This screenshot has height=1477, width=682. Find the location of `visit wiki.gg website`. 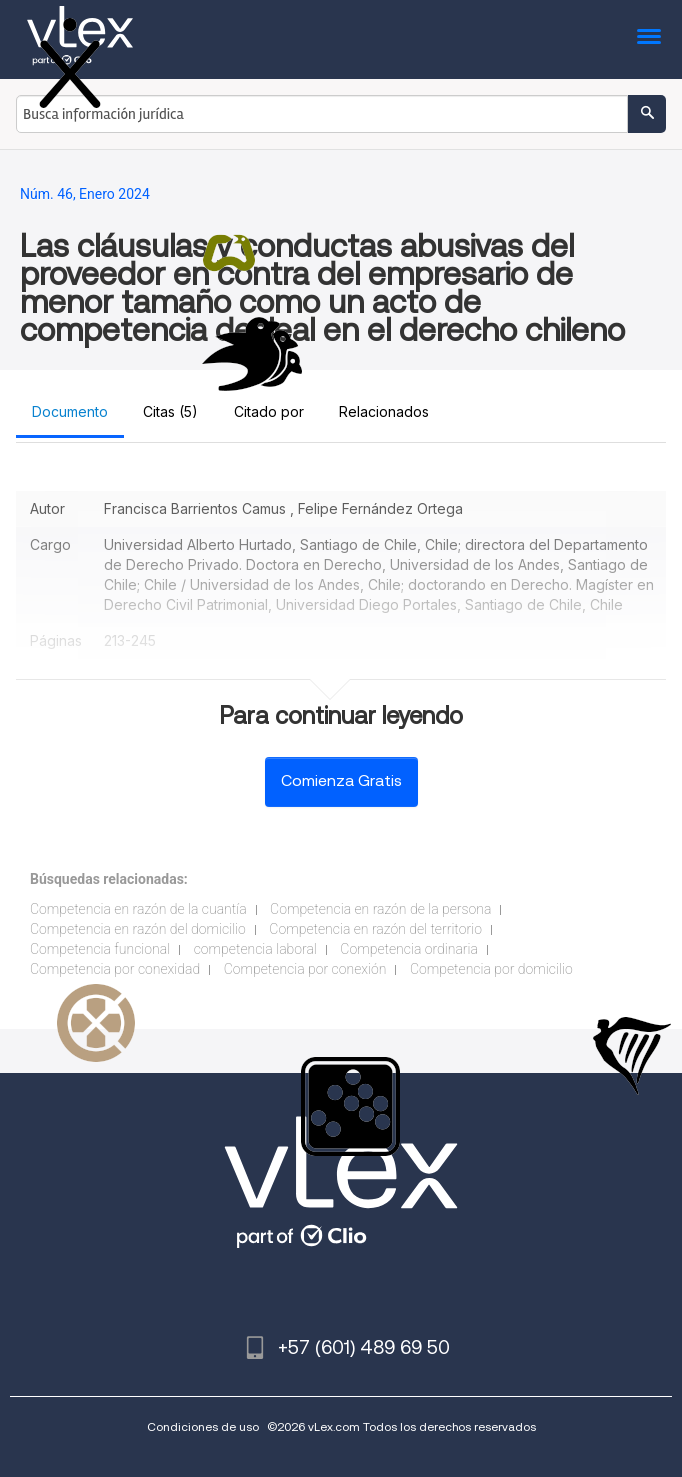

visit wiki.gg website is located at coordinates (229, 253).